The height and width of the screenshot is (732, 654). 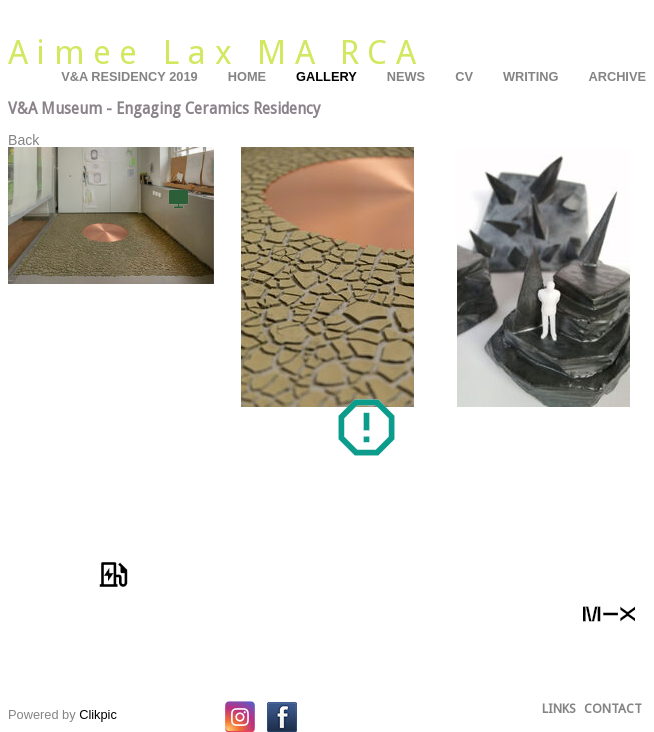 What do you see at coordinates (113, 574) in the screenshot?
I see `find nearby electric vehicle charging stations` at bounding box center [113, 574].